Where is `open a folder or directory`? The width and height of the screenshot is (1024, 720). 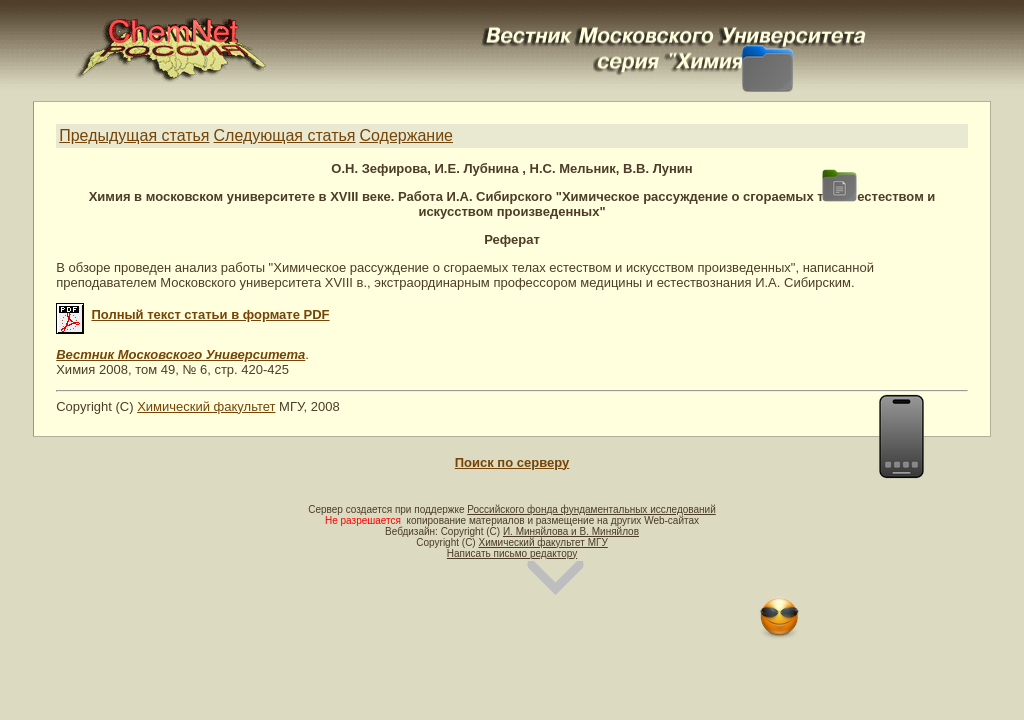
open a folder or directory is located at coordinates (767, 68).